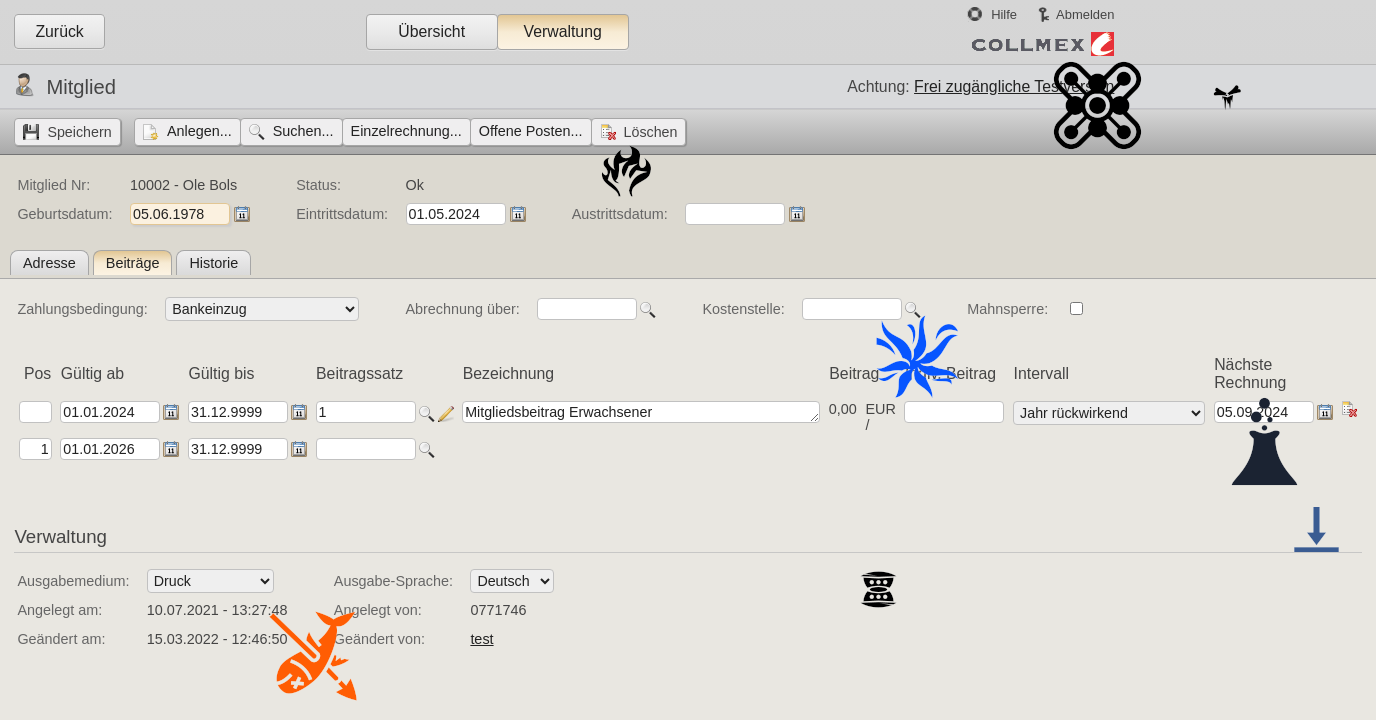  I want to click on download or save a file, so click(1316, 529).